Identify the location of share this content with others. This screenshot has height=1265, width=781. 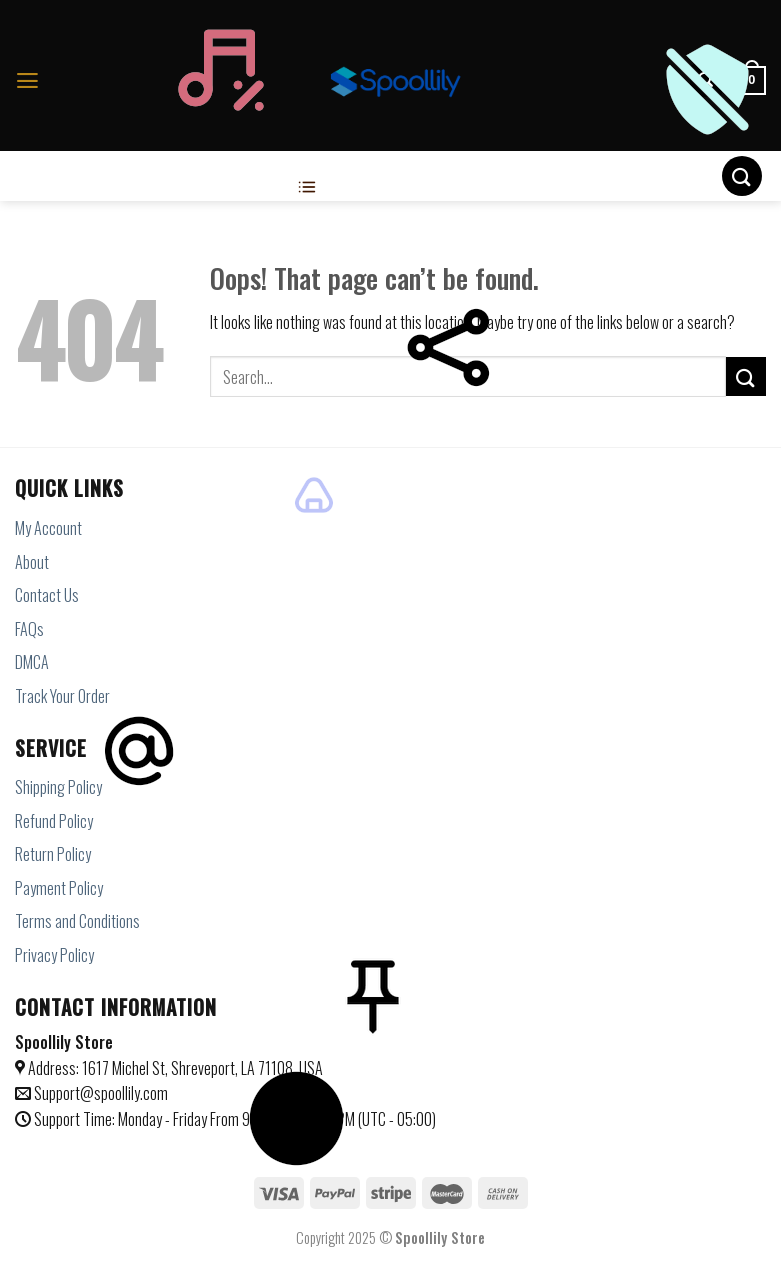
(450, 347).